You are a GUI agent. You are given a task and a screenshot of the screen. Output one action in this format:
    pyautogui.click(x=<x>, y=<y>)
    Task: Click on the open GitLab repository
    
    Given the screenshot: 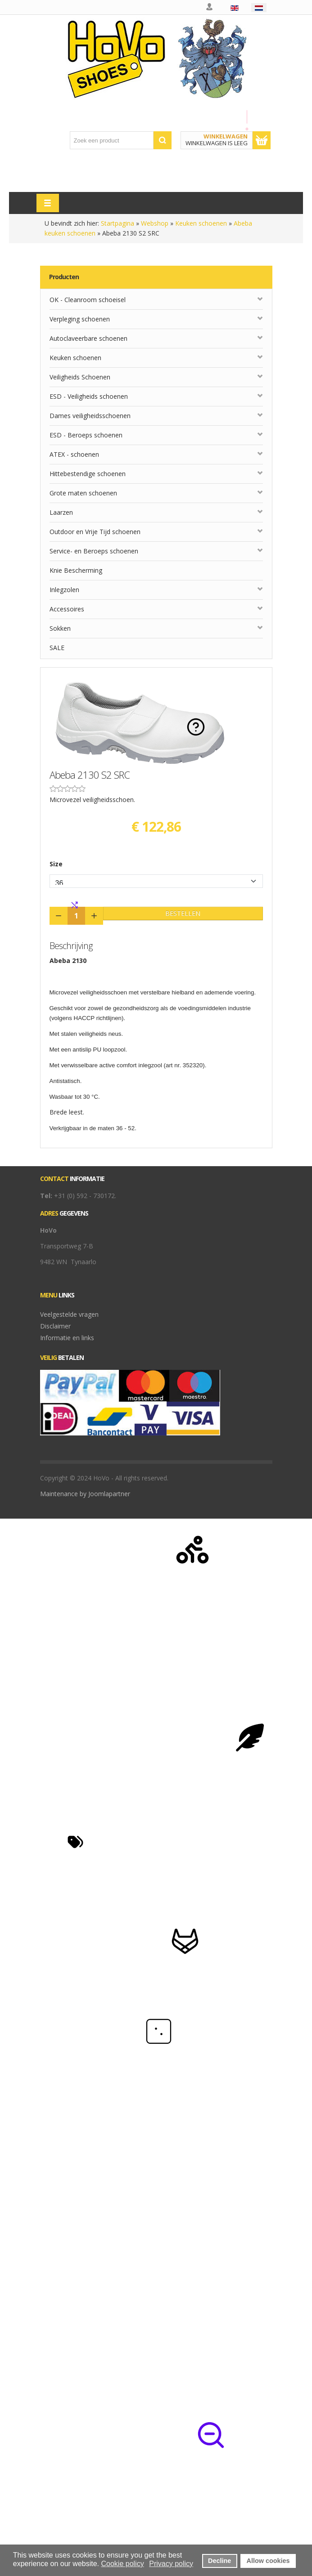 What is the action you would take?
    pyautogui.click(x=185, y=1941)
    